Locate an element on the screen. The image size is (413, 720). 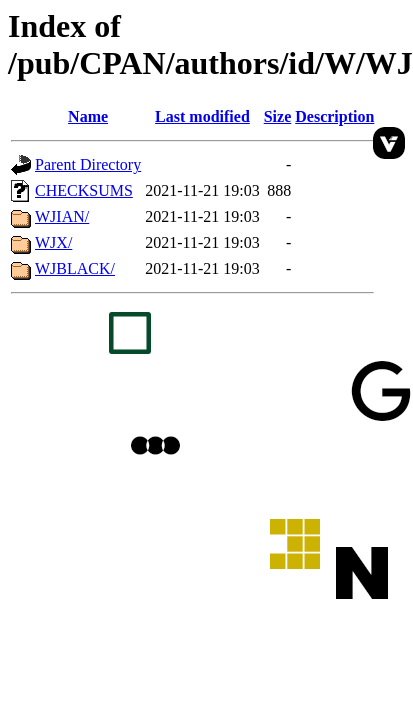
verdaccio private npm registry logo is located at coordinates (389, 143).